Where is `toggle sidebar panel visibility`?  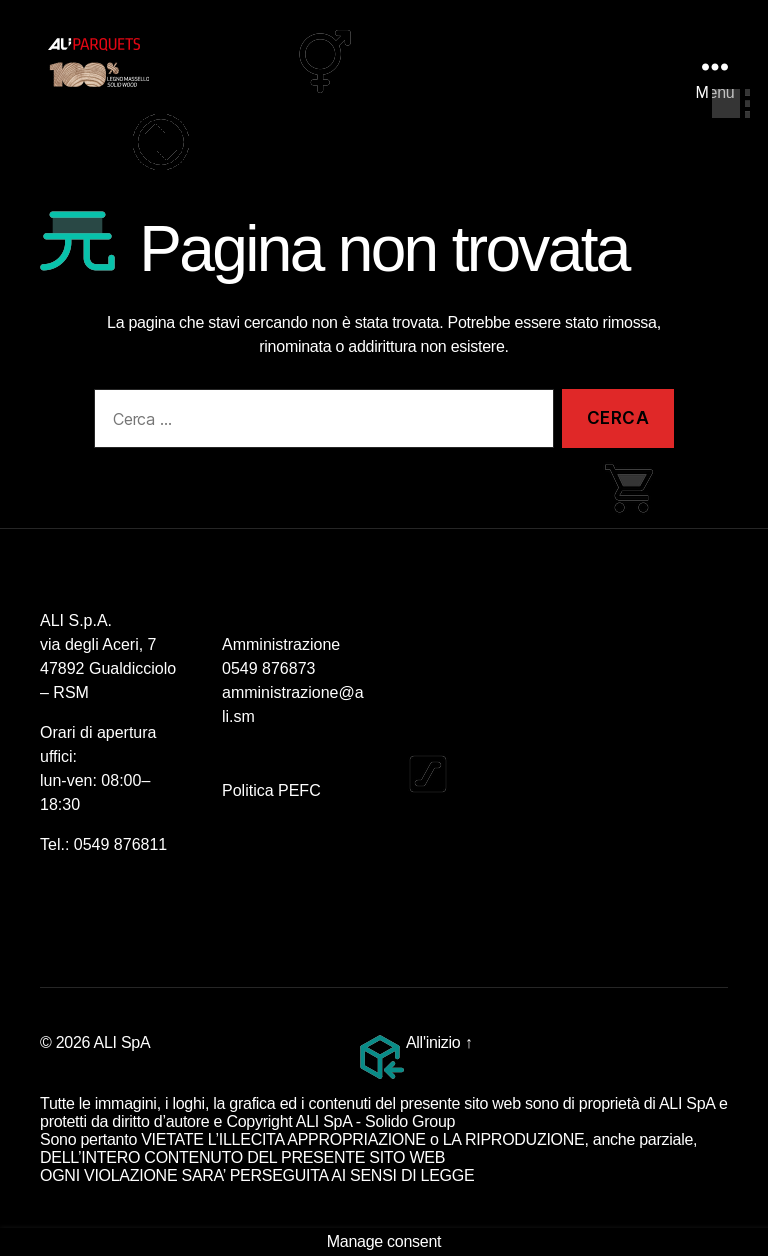 toggle sidebar panel visibility is located at coordinates (731, 103).